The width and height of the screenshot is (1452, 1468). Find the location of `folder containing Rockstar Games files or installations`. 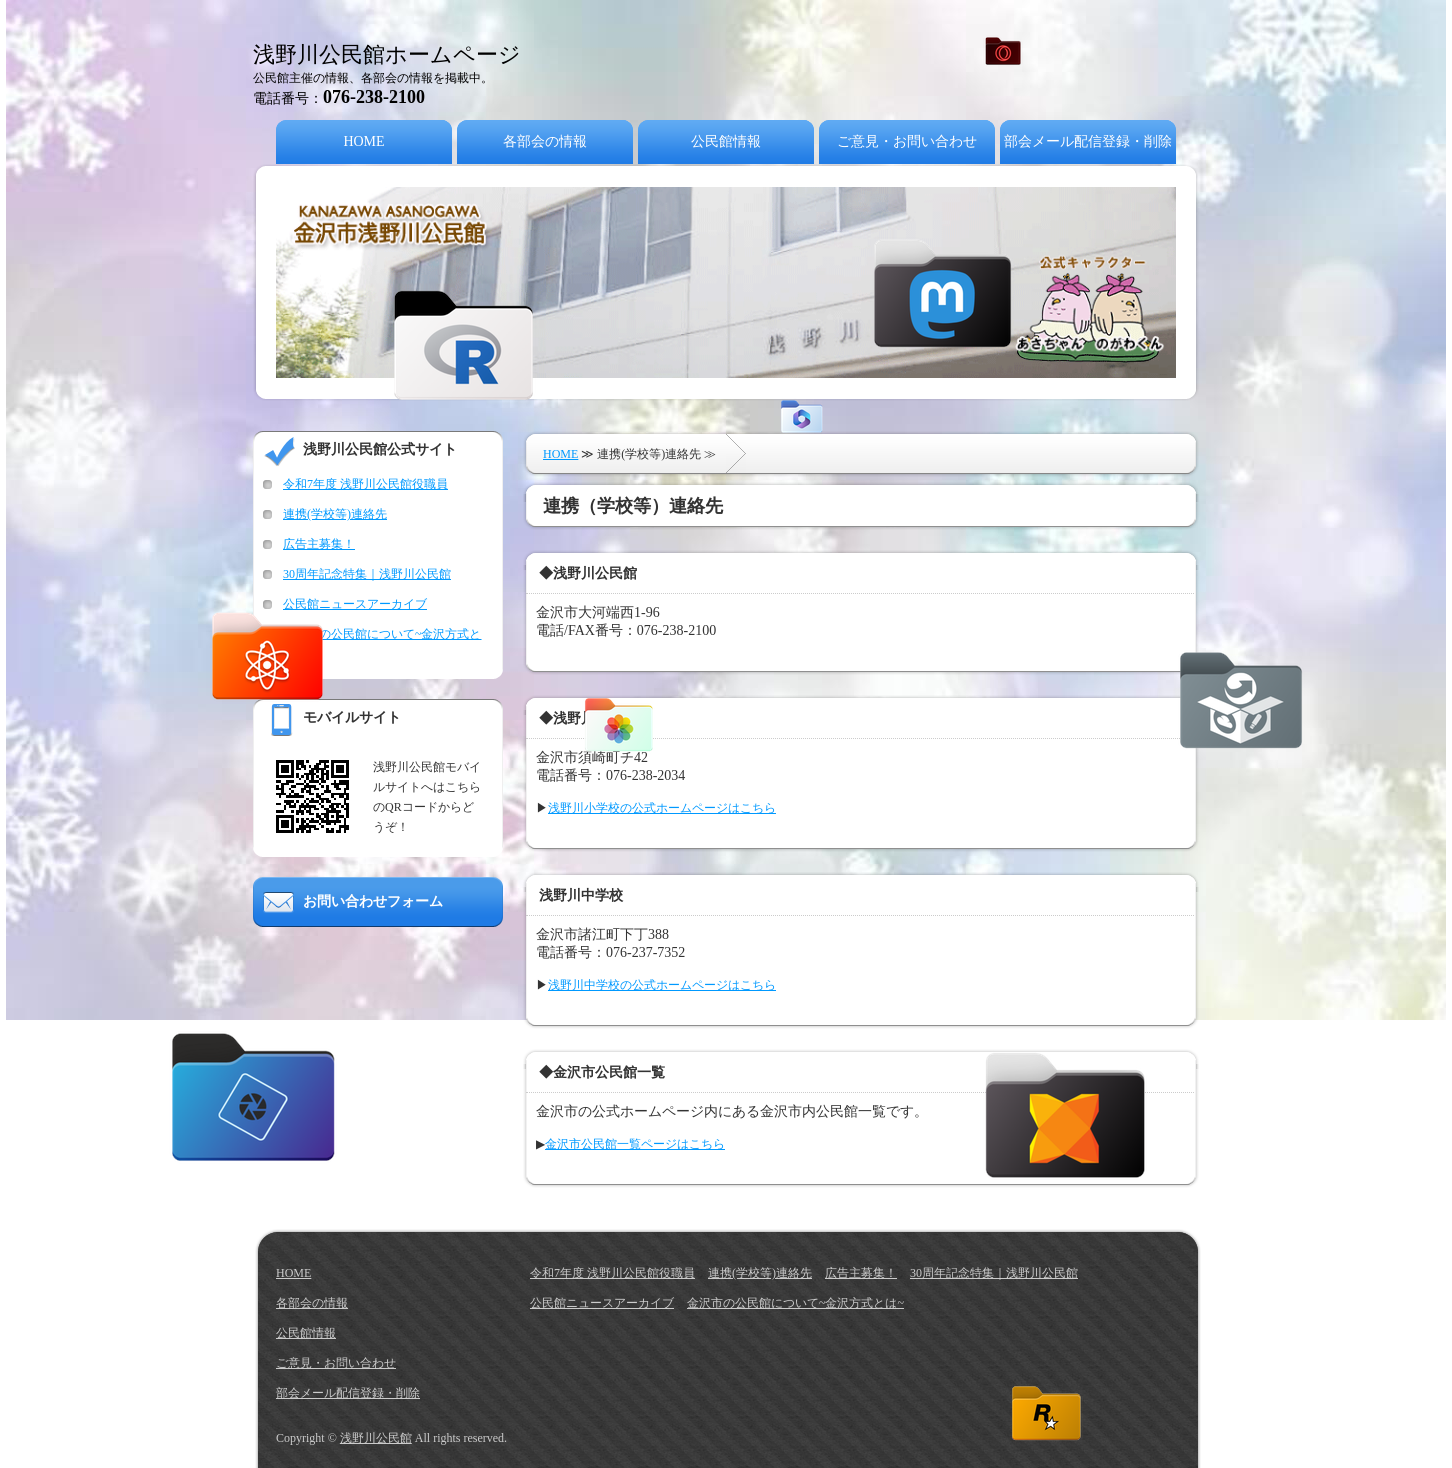

folder containing Rockstar Games files or installations is located at coordinates (1046, 1415).